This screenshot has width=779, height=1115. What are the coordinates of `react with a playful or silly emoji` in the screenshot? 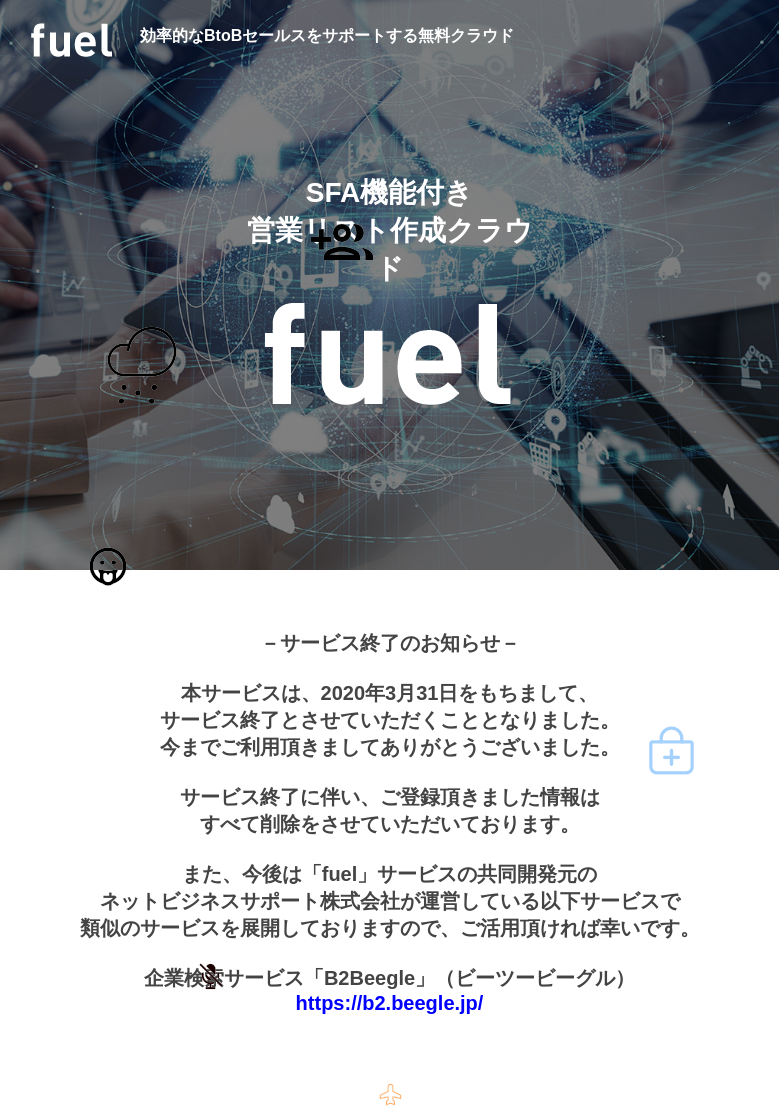 It's located at (108, 566).